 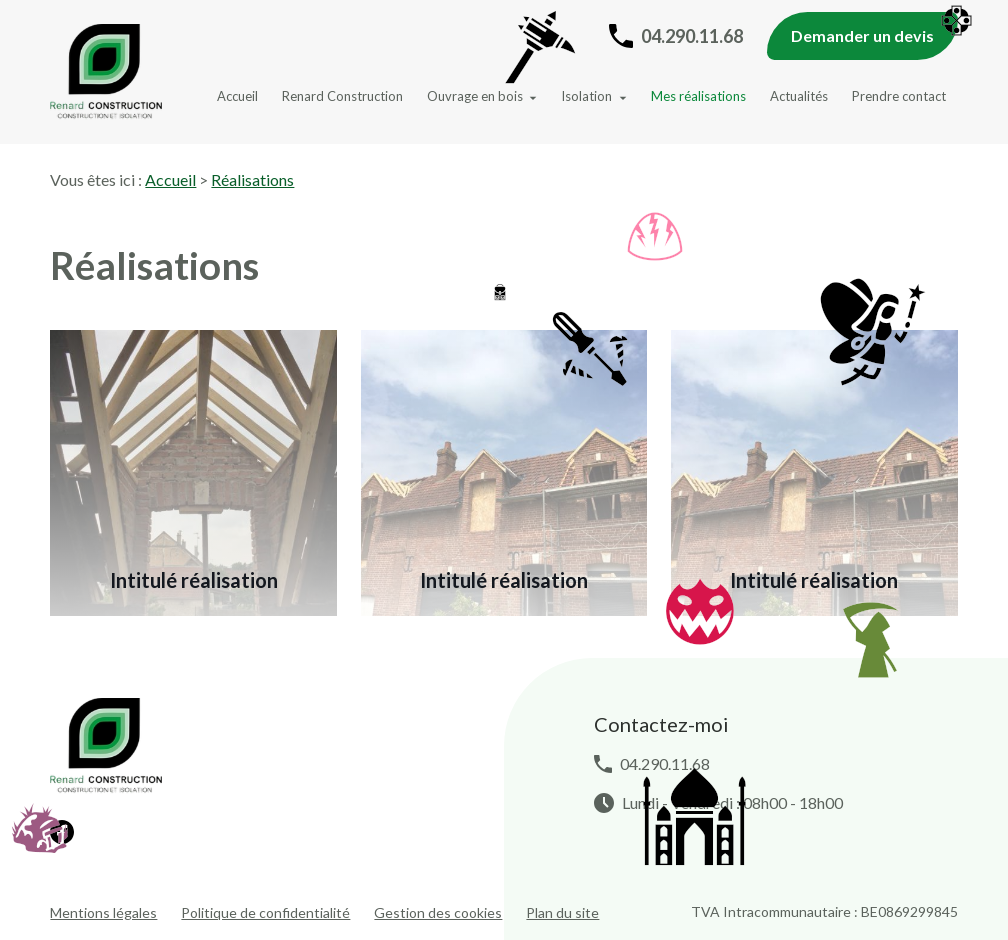 What do you see at coordinates (500, 292) in the screenshot?
I see `access your inventory or stored items` at bounding box center [500, 292].